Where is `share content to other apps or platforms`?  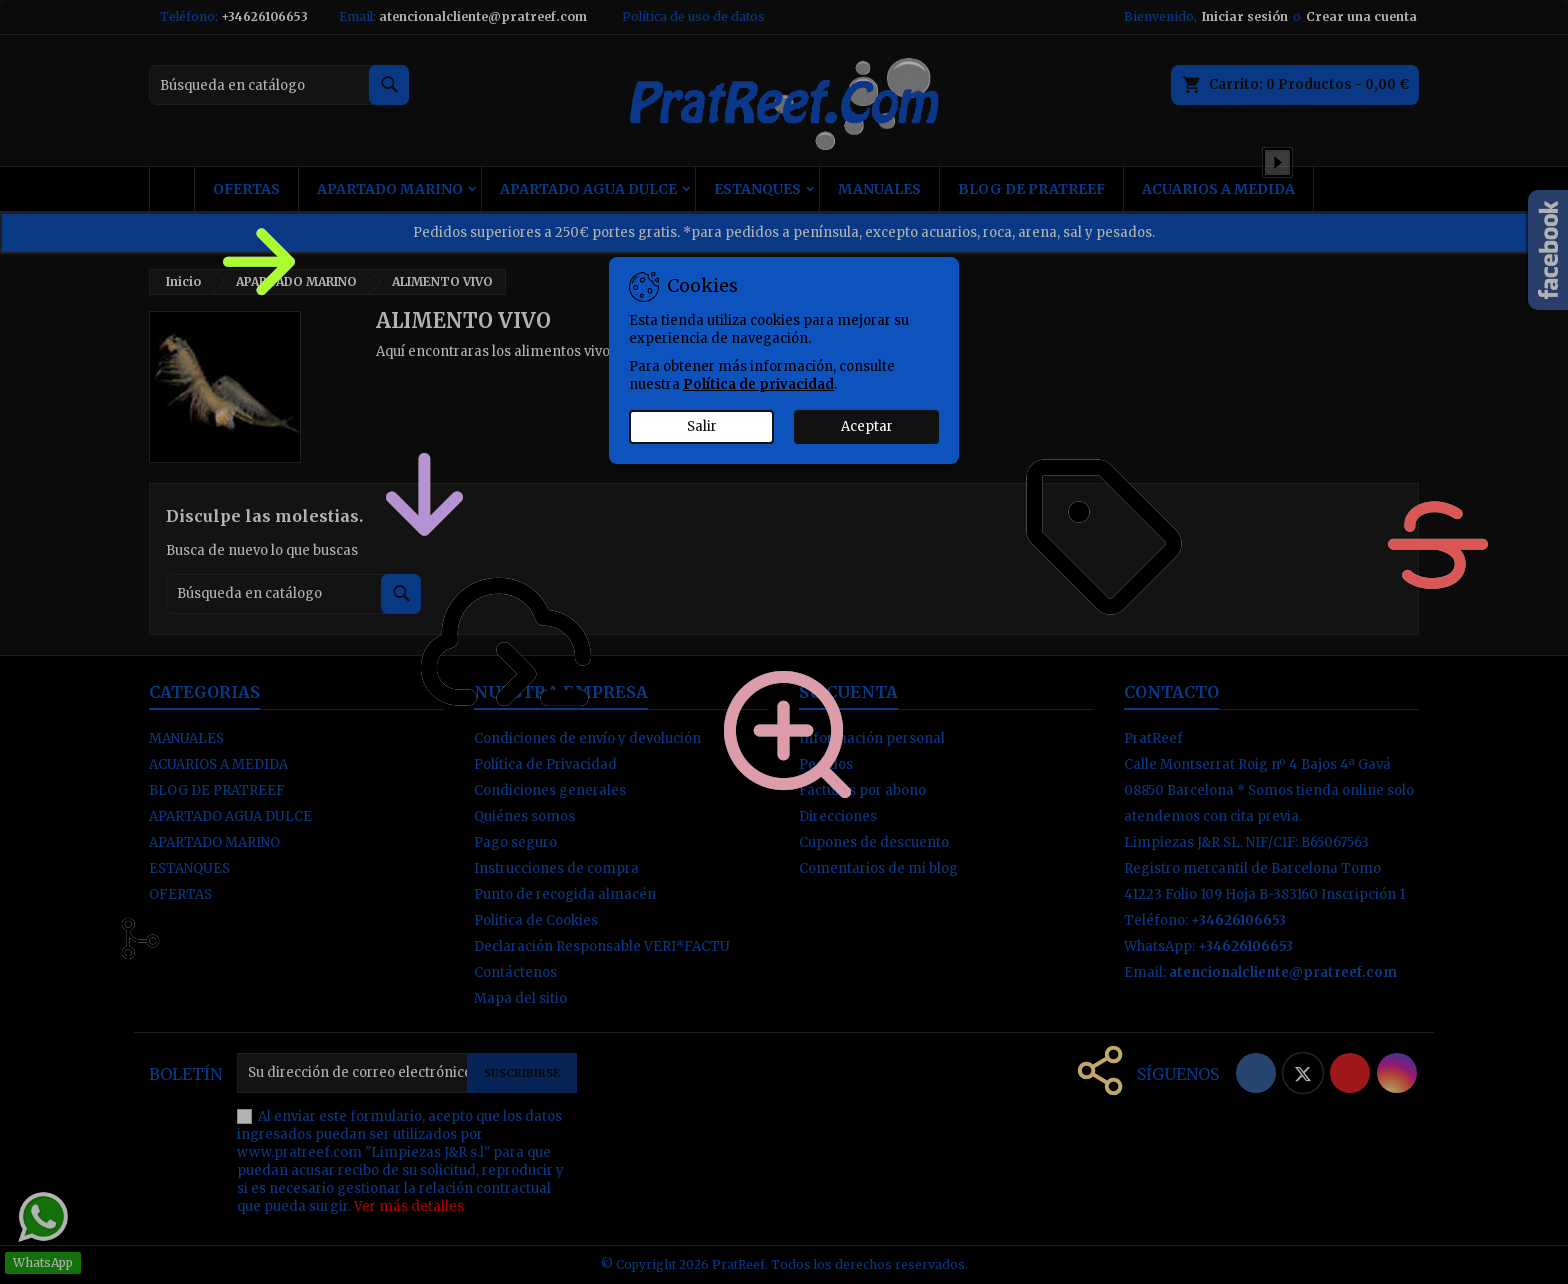 share content to other apps or platforms is located at coordinates (1102, 1070).